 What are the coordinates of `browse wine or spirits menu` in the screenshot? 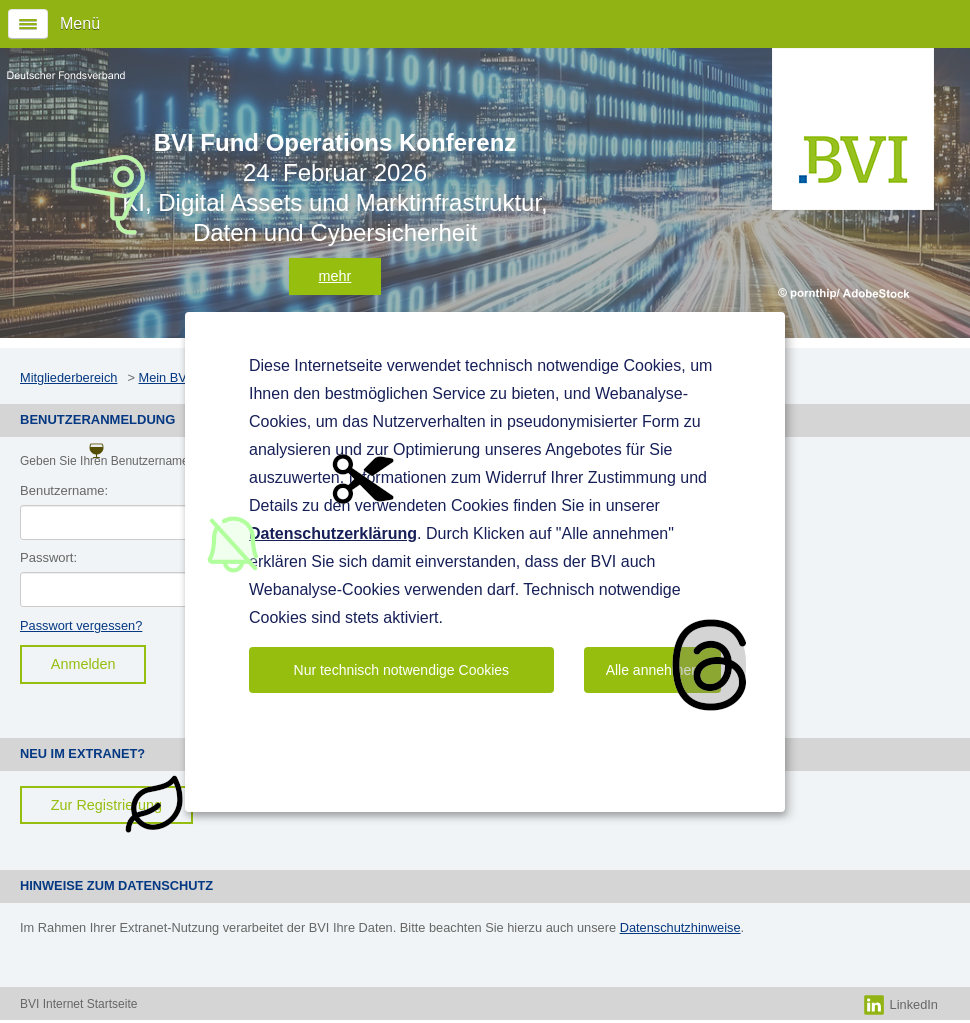 It's located at (96, 450).